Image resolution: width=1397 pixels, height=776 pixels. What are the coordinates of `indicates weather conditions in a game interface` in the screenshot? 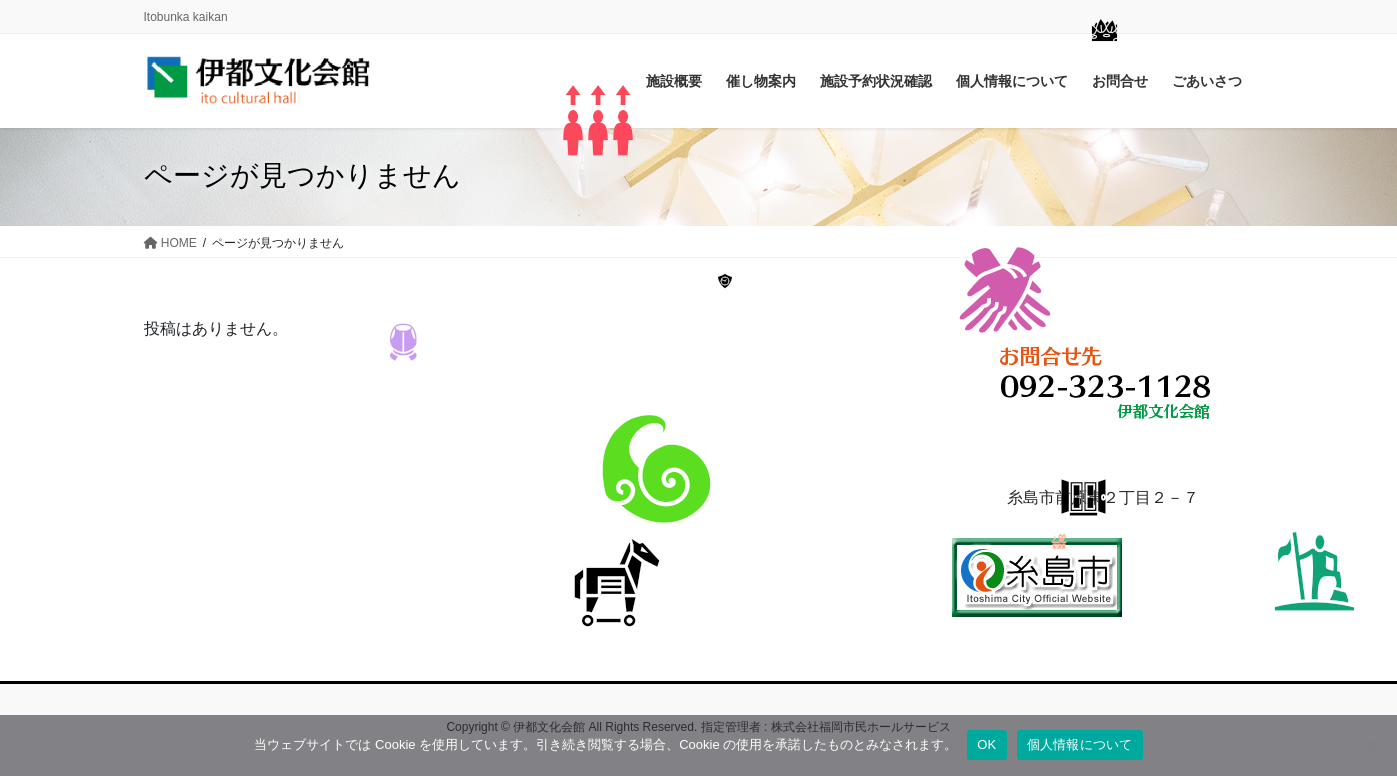 It's located at (656, 469).